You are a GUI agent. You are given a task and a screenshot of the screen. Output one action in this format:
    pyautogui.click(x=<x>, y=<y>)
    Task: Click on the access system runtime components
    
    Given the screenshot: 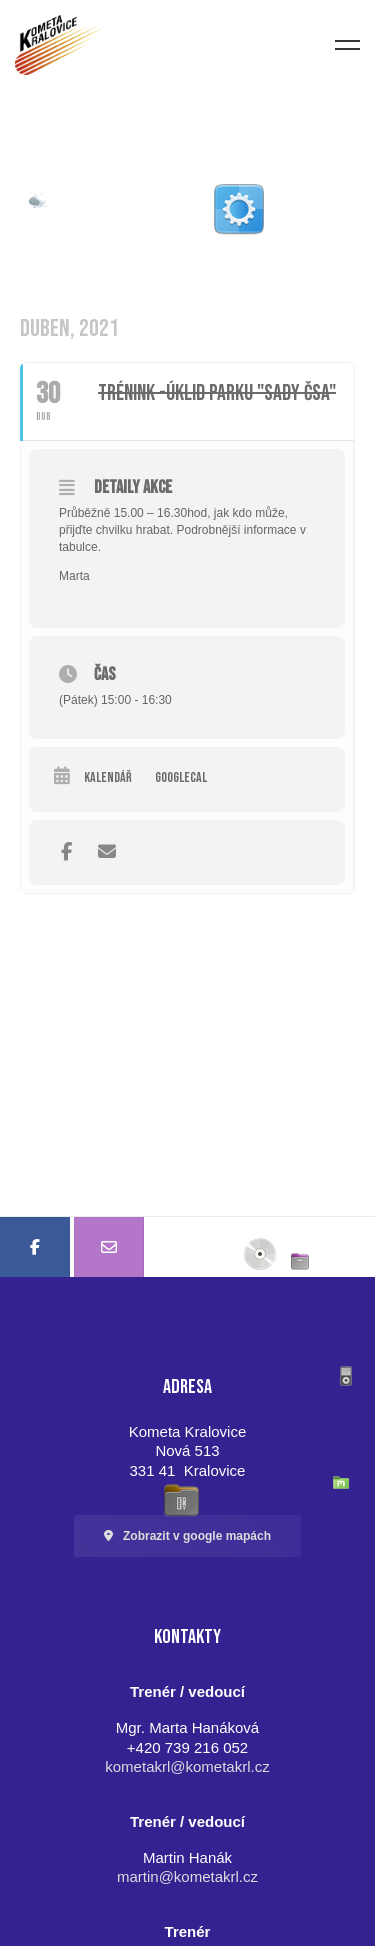 What is the action you would take?
    pyautogui.click(x=239, y=209)
    